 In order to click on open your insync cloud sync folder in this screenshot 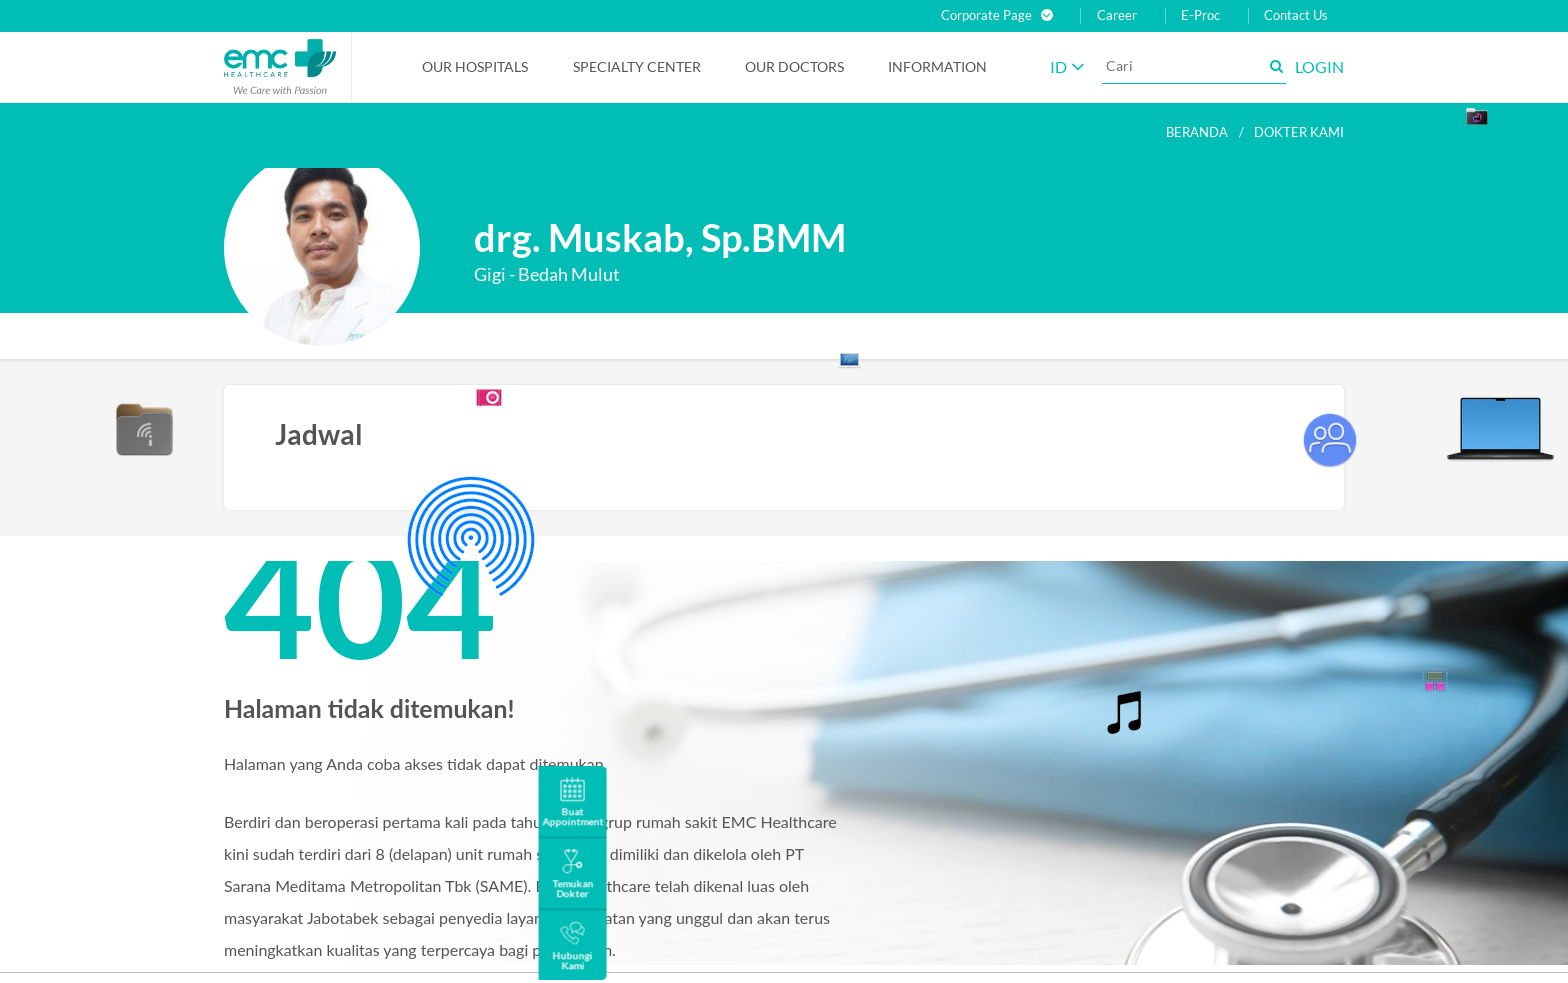, I will do `click(144, 429)`.